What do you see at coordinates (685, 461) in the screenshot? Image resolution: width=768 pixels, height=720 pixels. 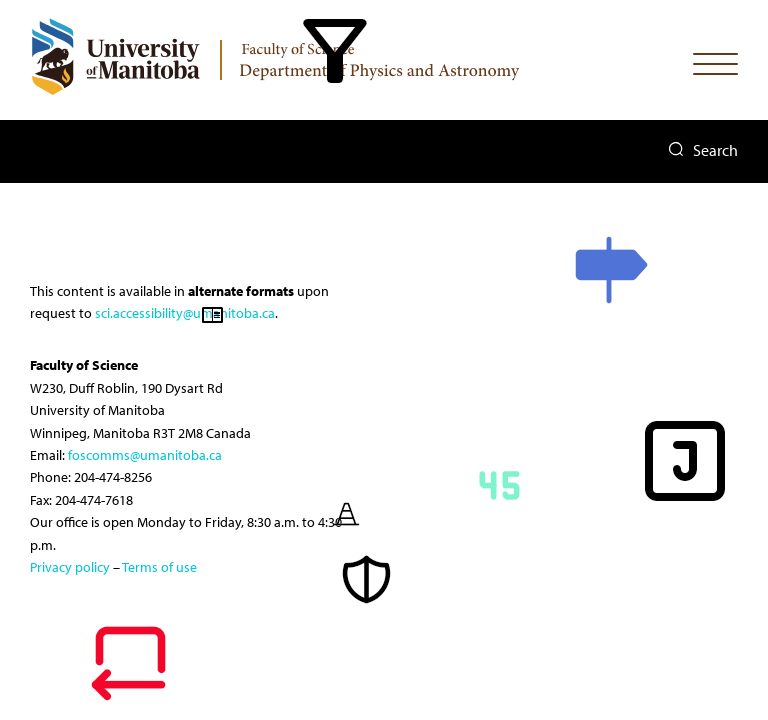 I see `represents the letter J in a menu or keyboard interface` at bounding box center [685, 461].